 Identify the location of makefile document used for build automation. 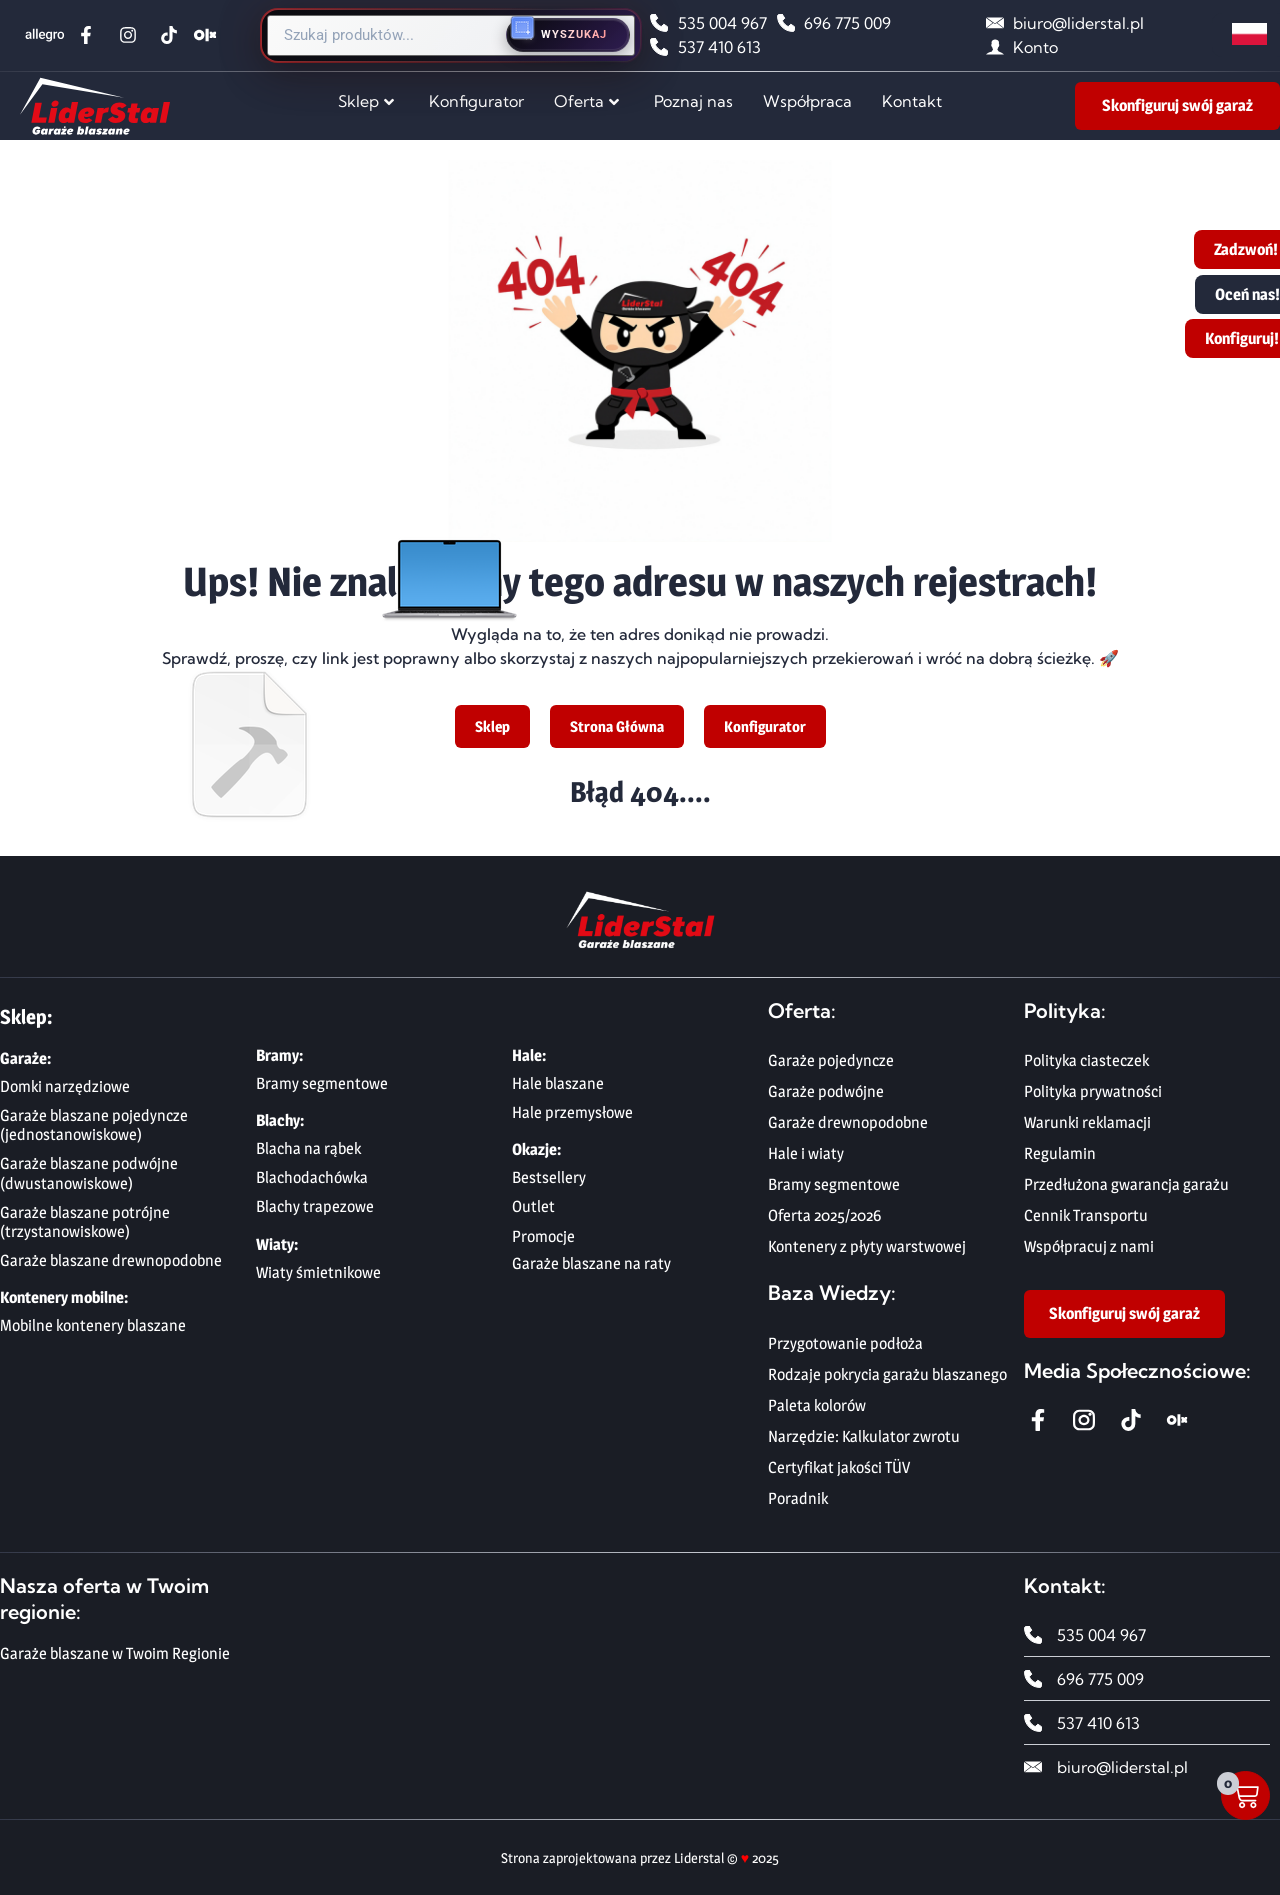
(249, 744).